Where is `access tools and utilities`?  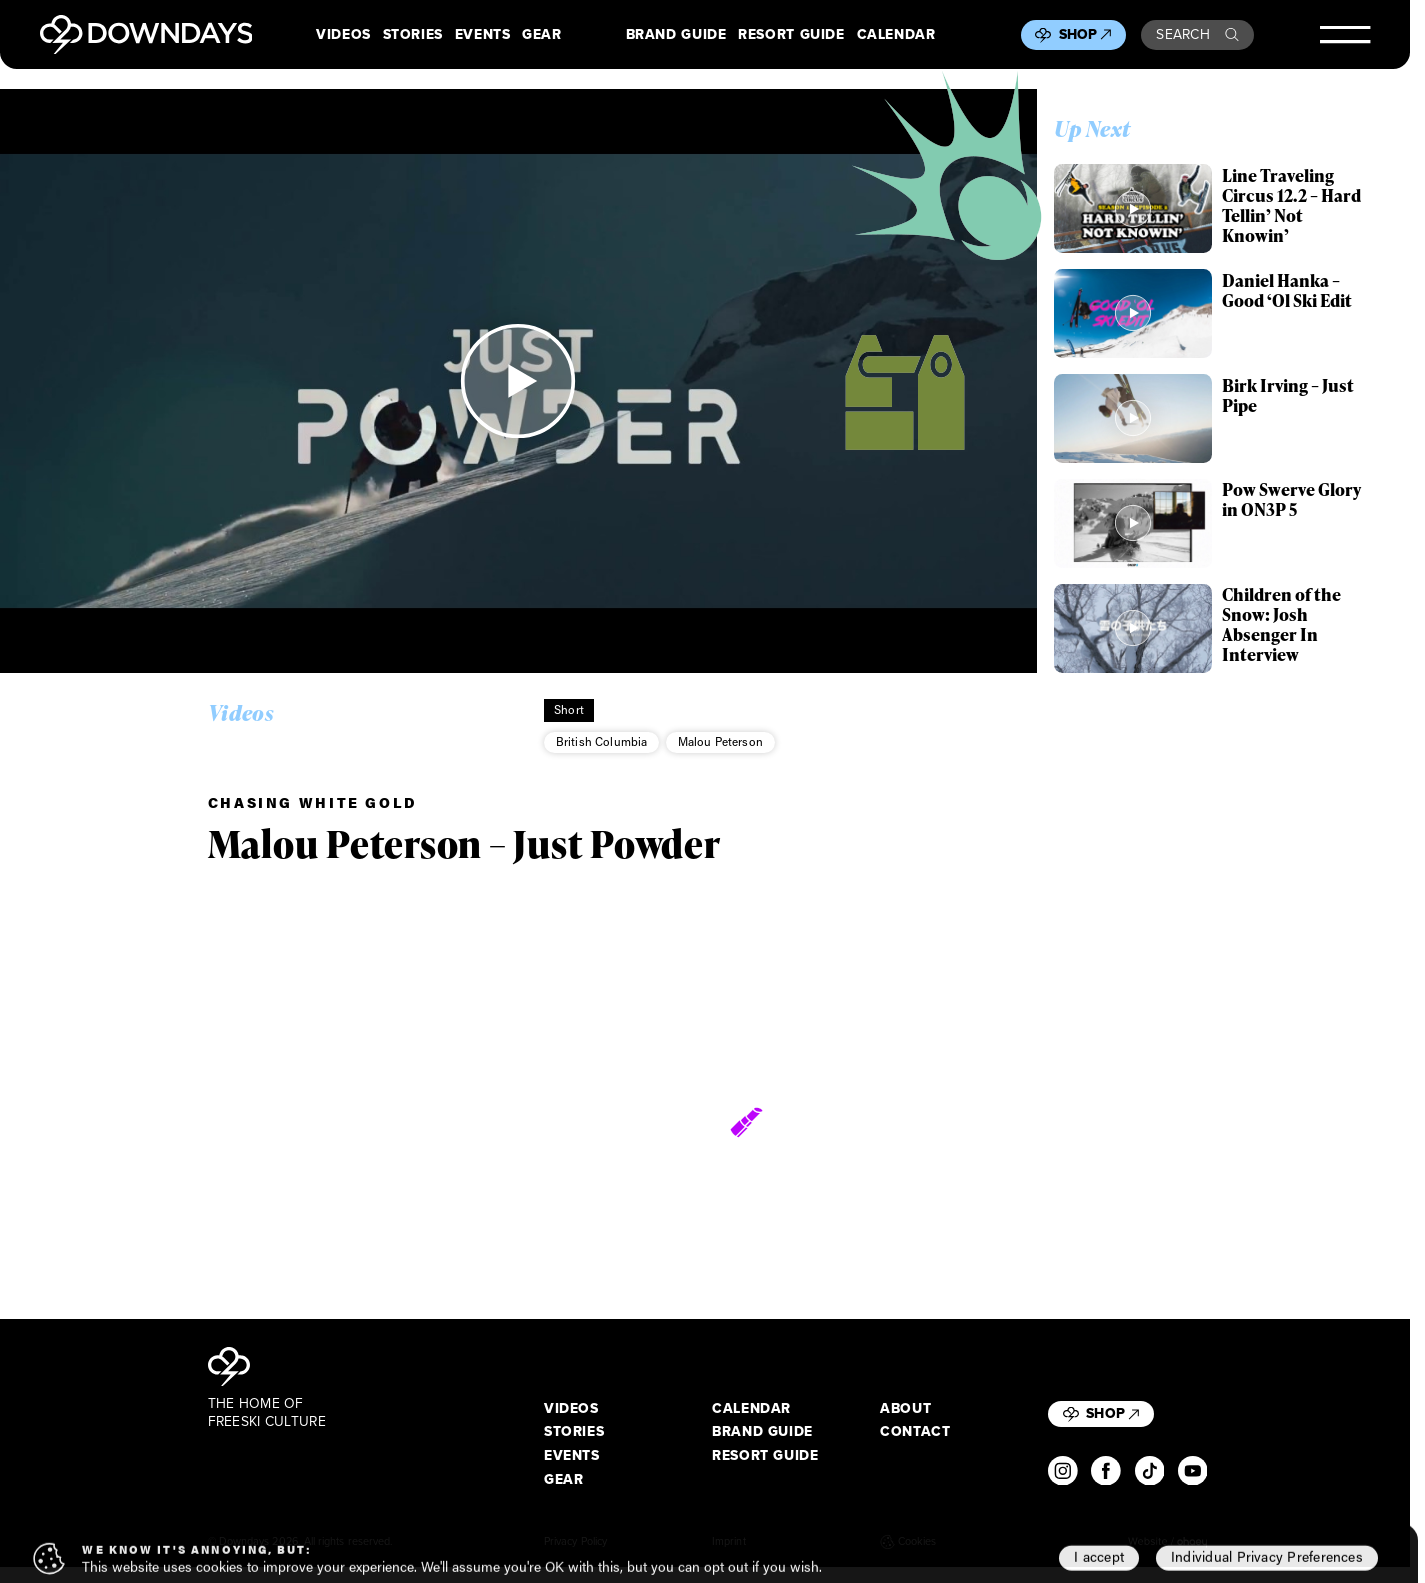 access tools and utilities is located at coordinates (905, 388).